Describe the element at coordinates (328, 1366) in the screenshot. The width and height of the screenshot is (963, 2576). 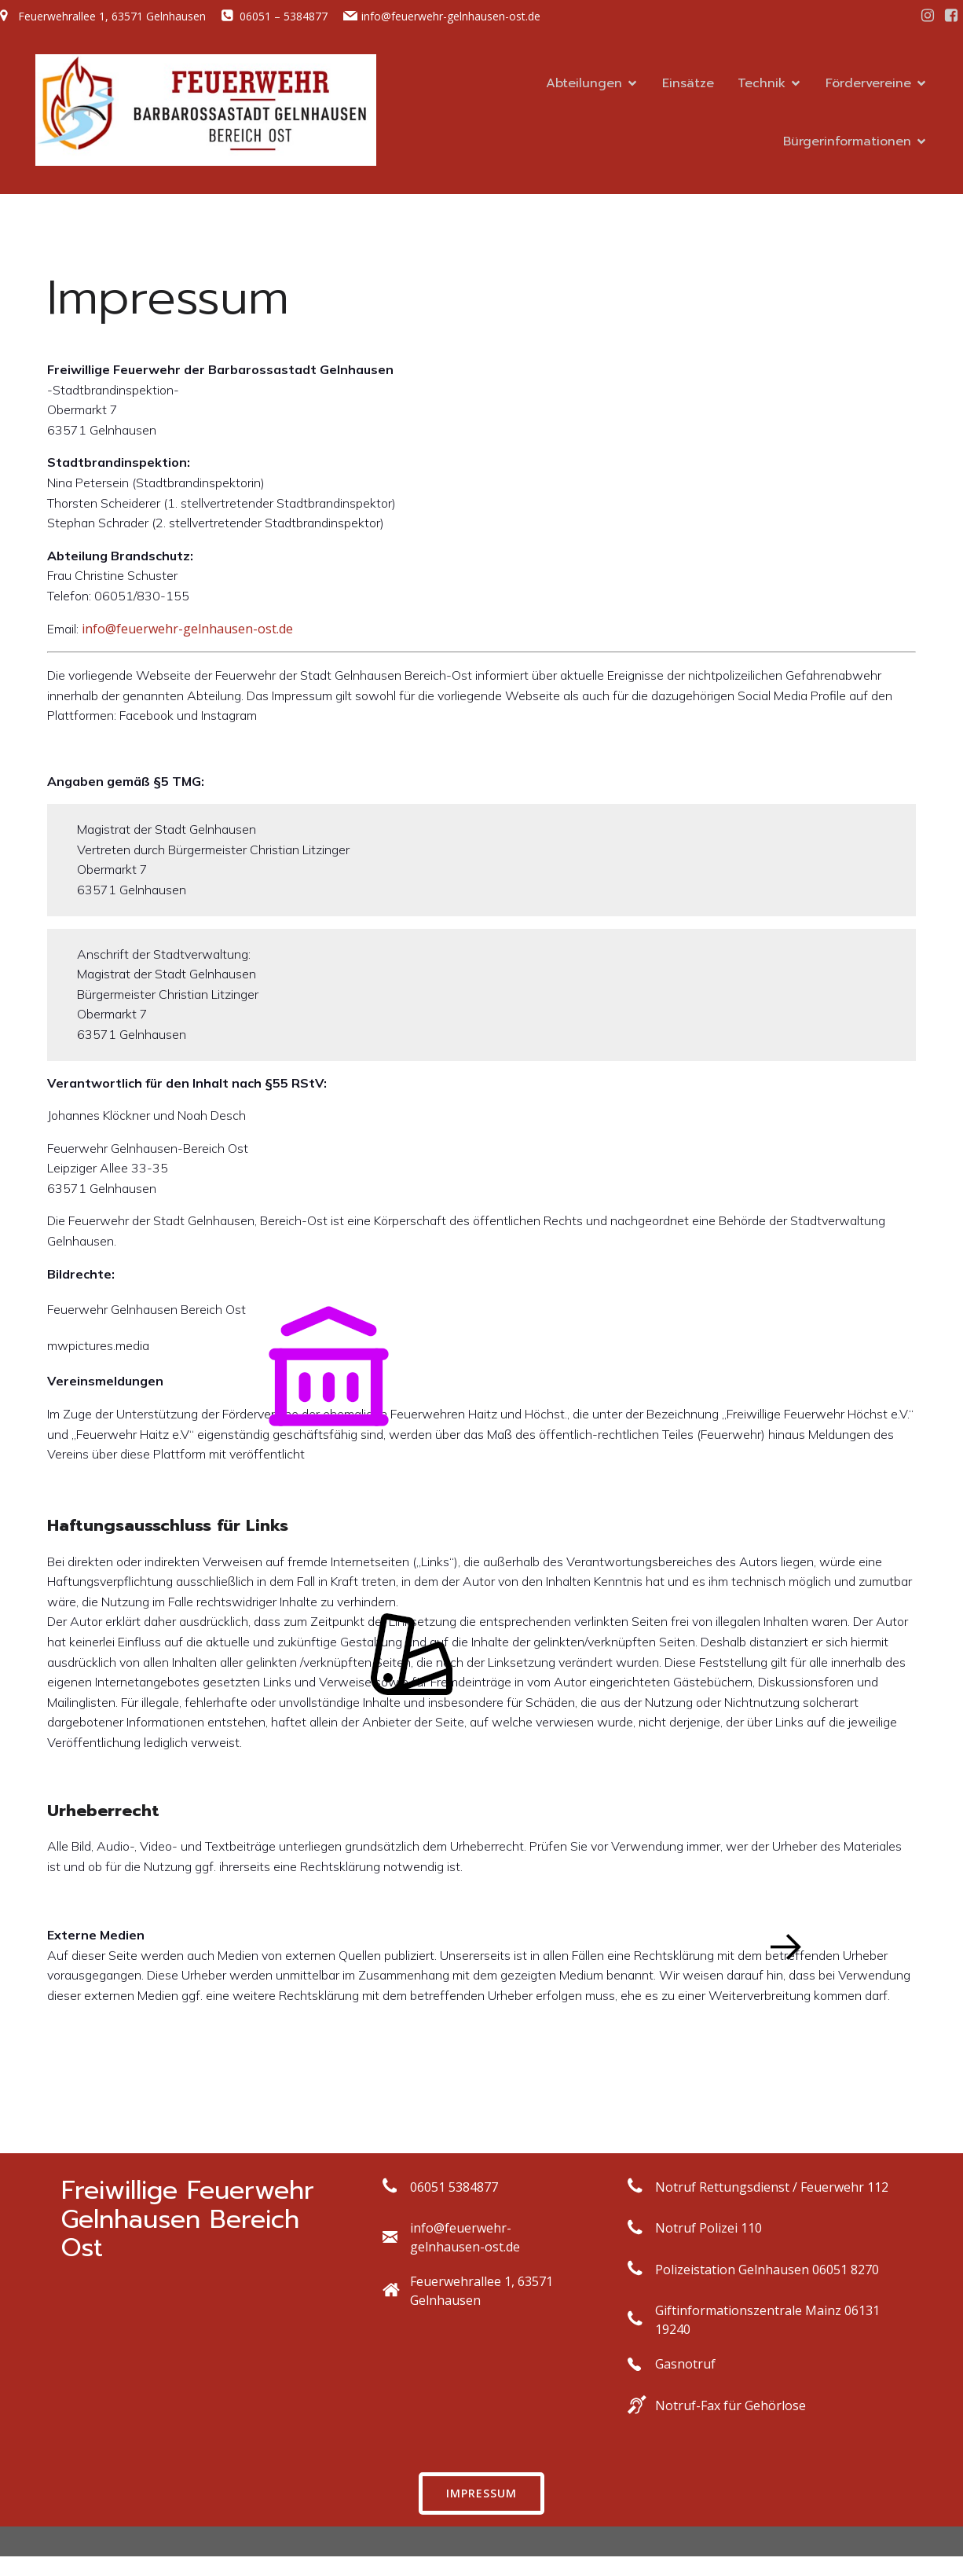
I see `access banking or financial services` at that location.